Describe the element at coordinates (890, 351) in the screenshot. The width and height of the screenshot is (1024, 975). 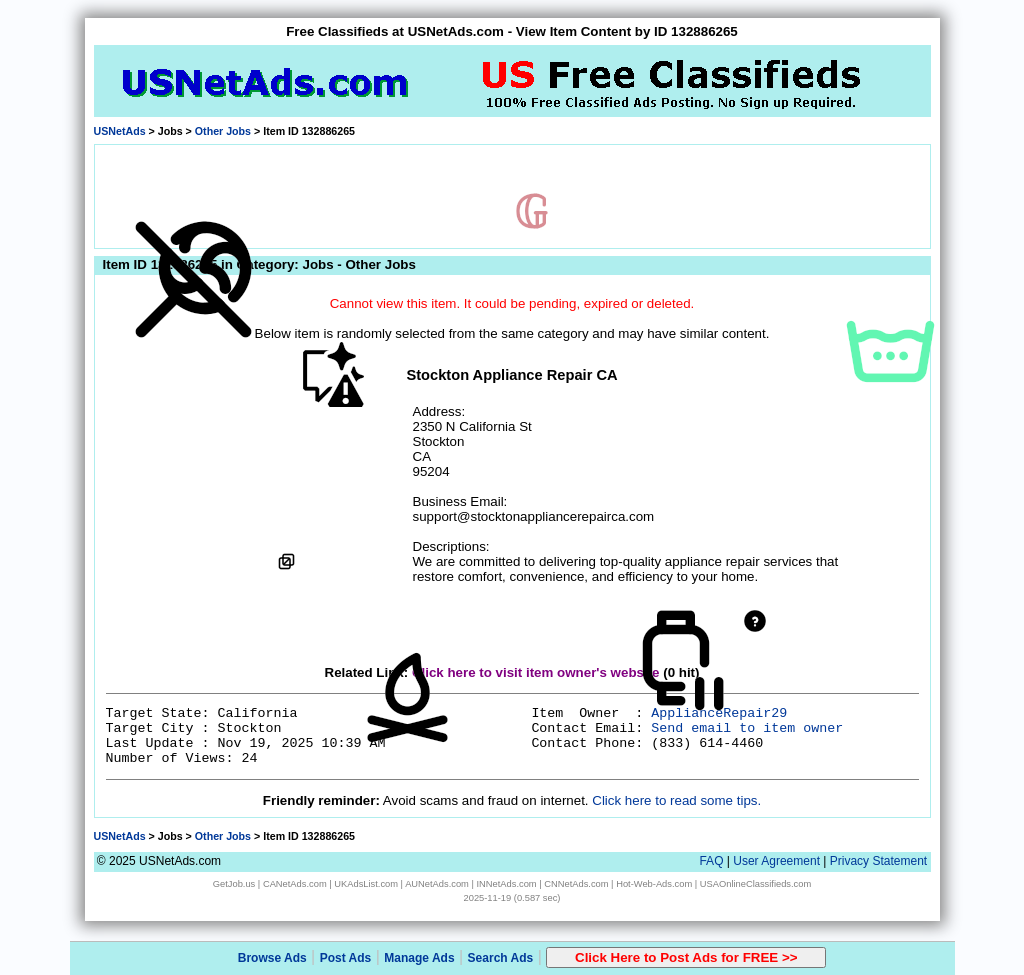
I see `wash at medium temperature setting` at that location.